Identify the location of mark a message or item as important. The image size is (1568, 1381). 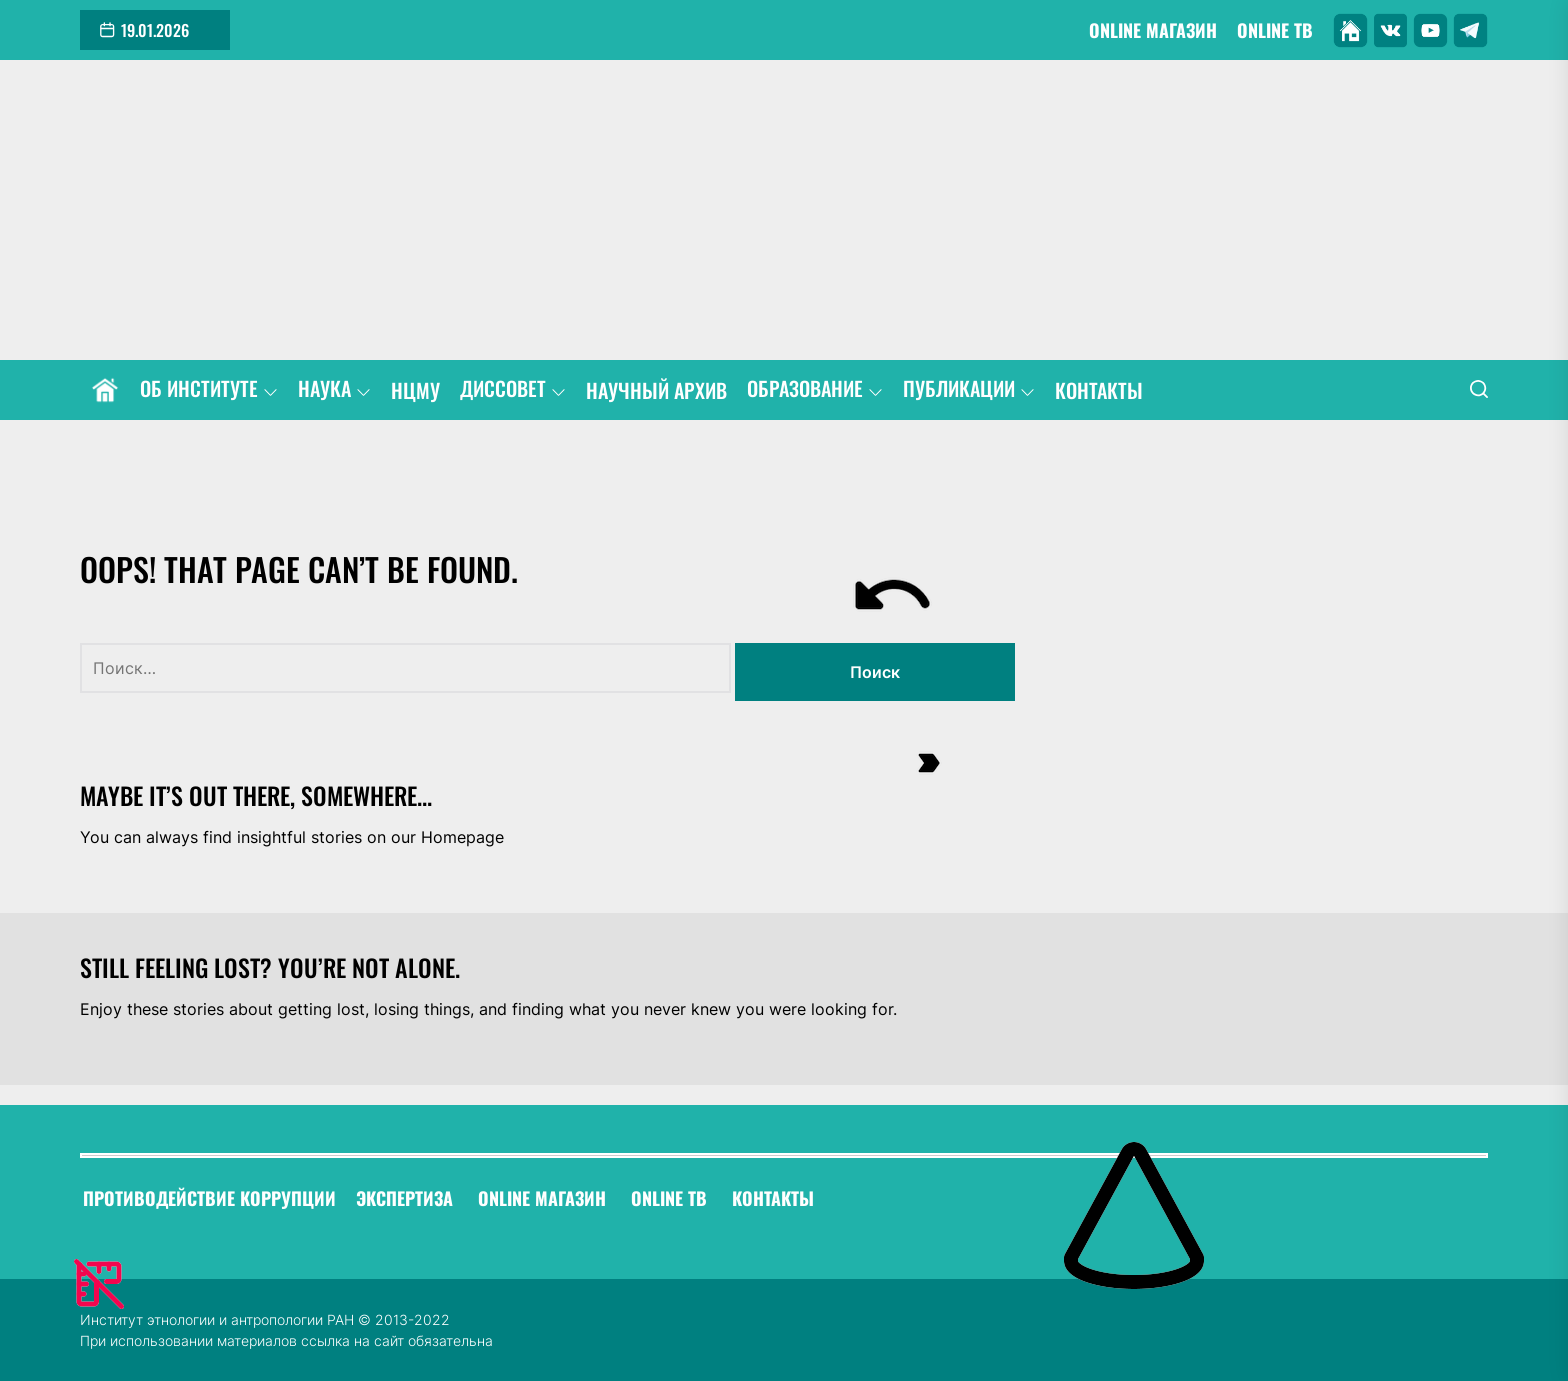
(928, 763).